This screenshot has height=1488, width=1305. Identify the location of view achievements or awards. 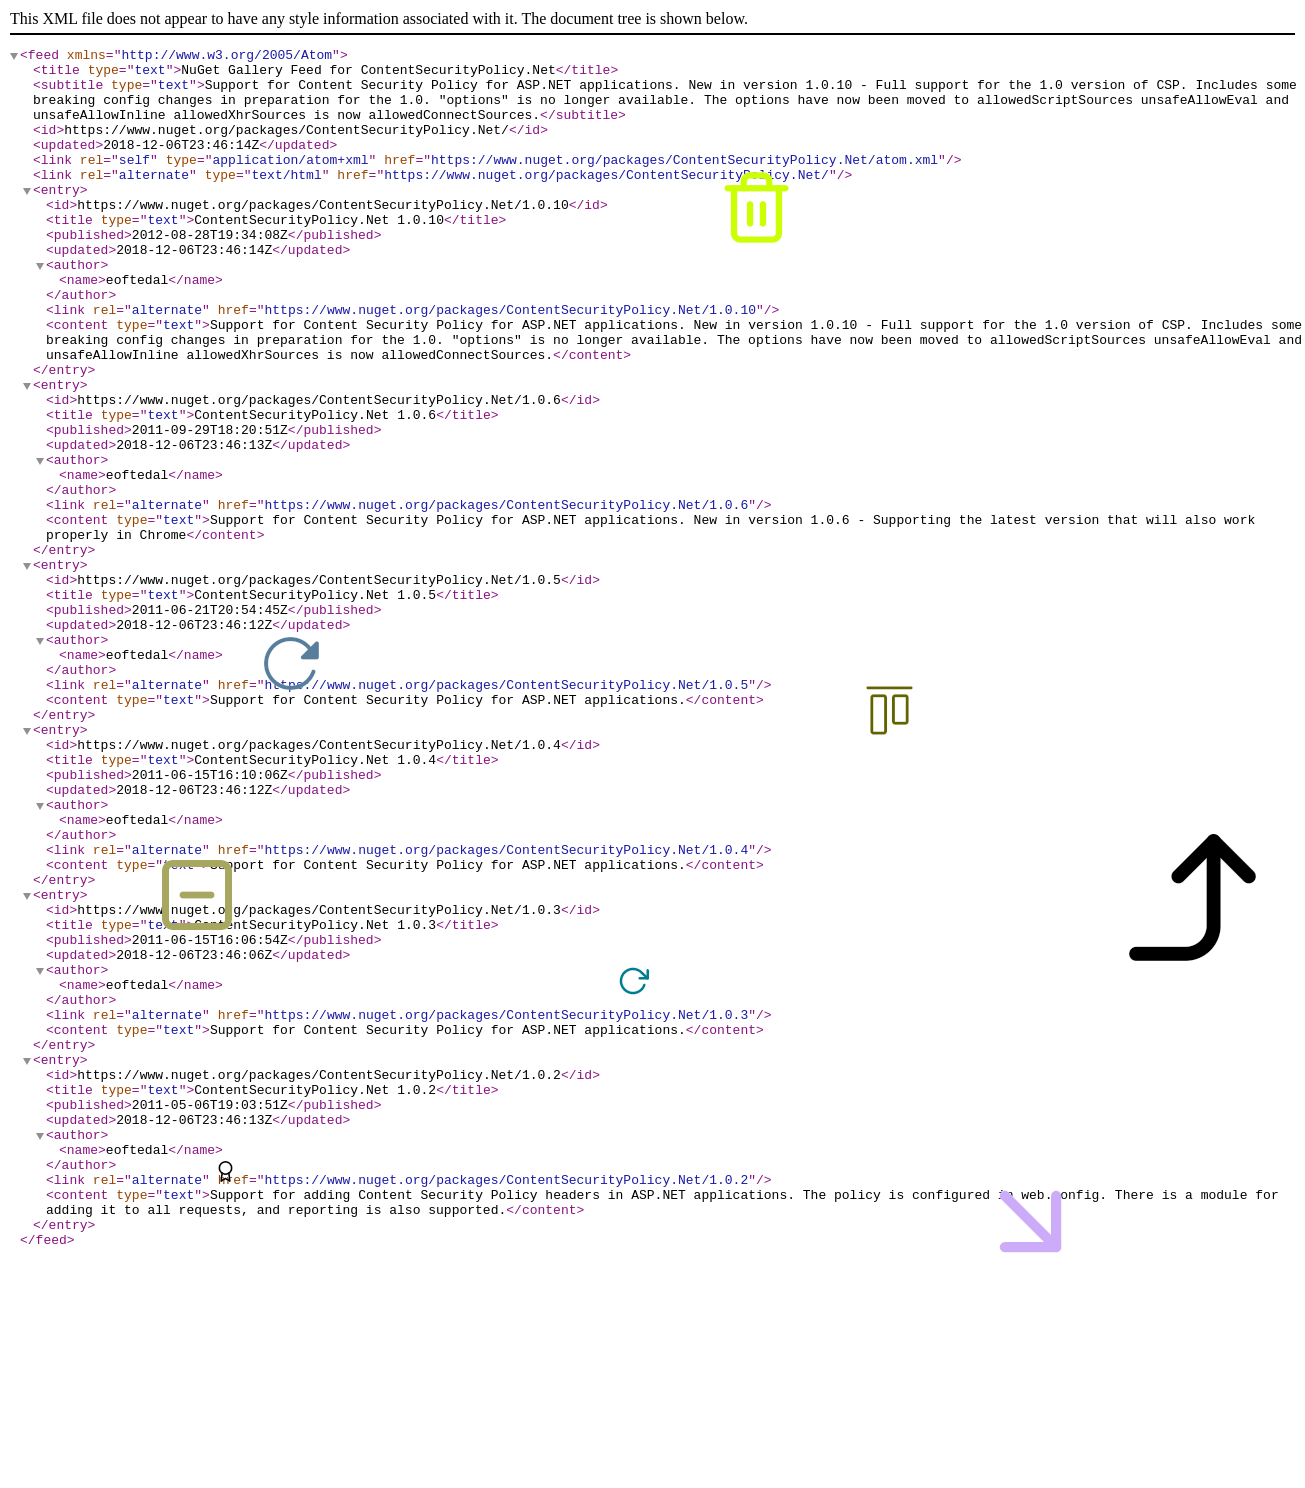
(225, 1171).